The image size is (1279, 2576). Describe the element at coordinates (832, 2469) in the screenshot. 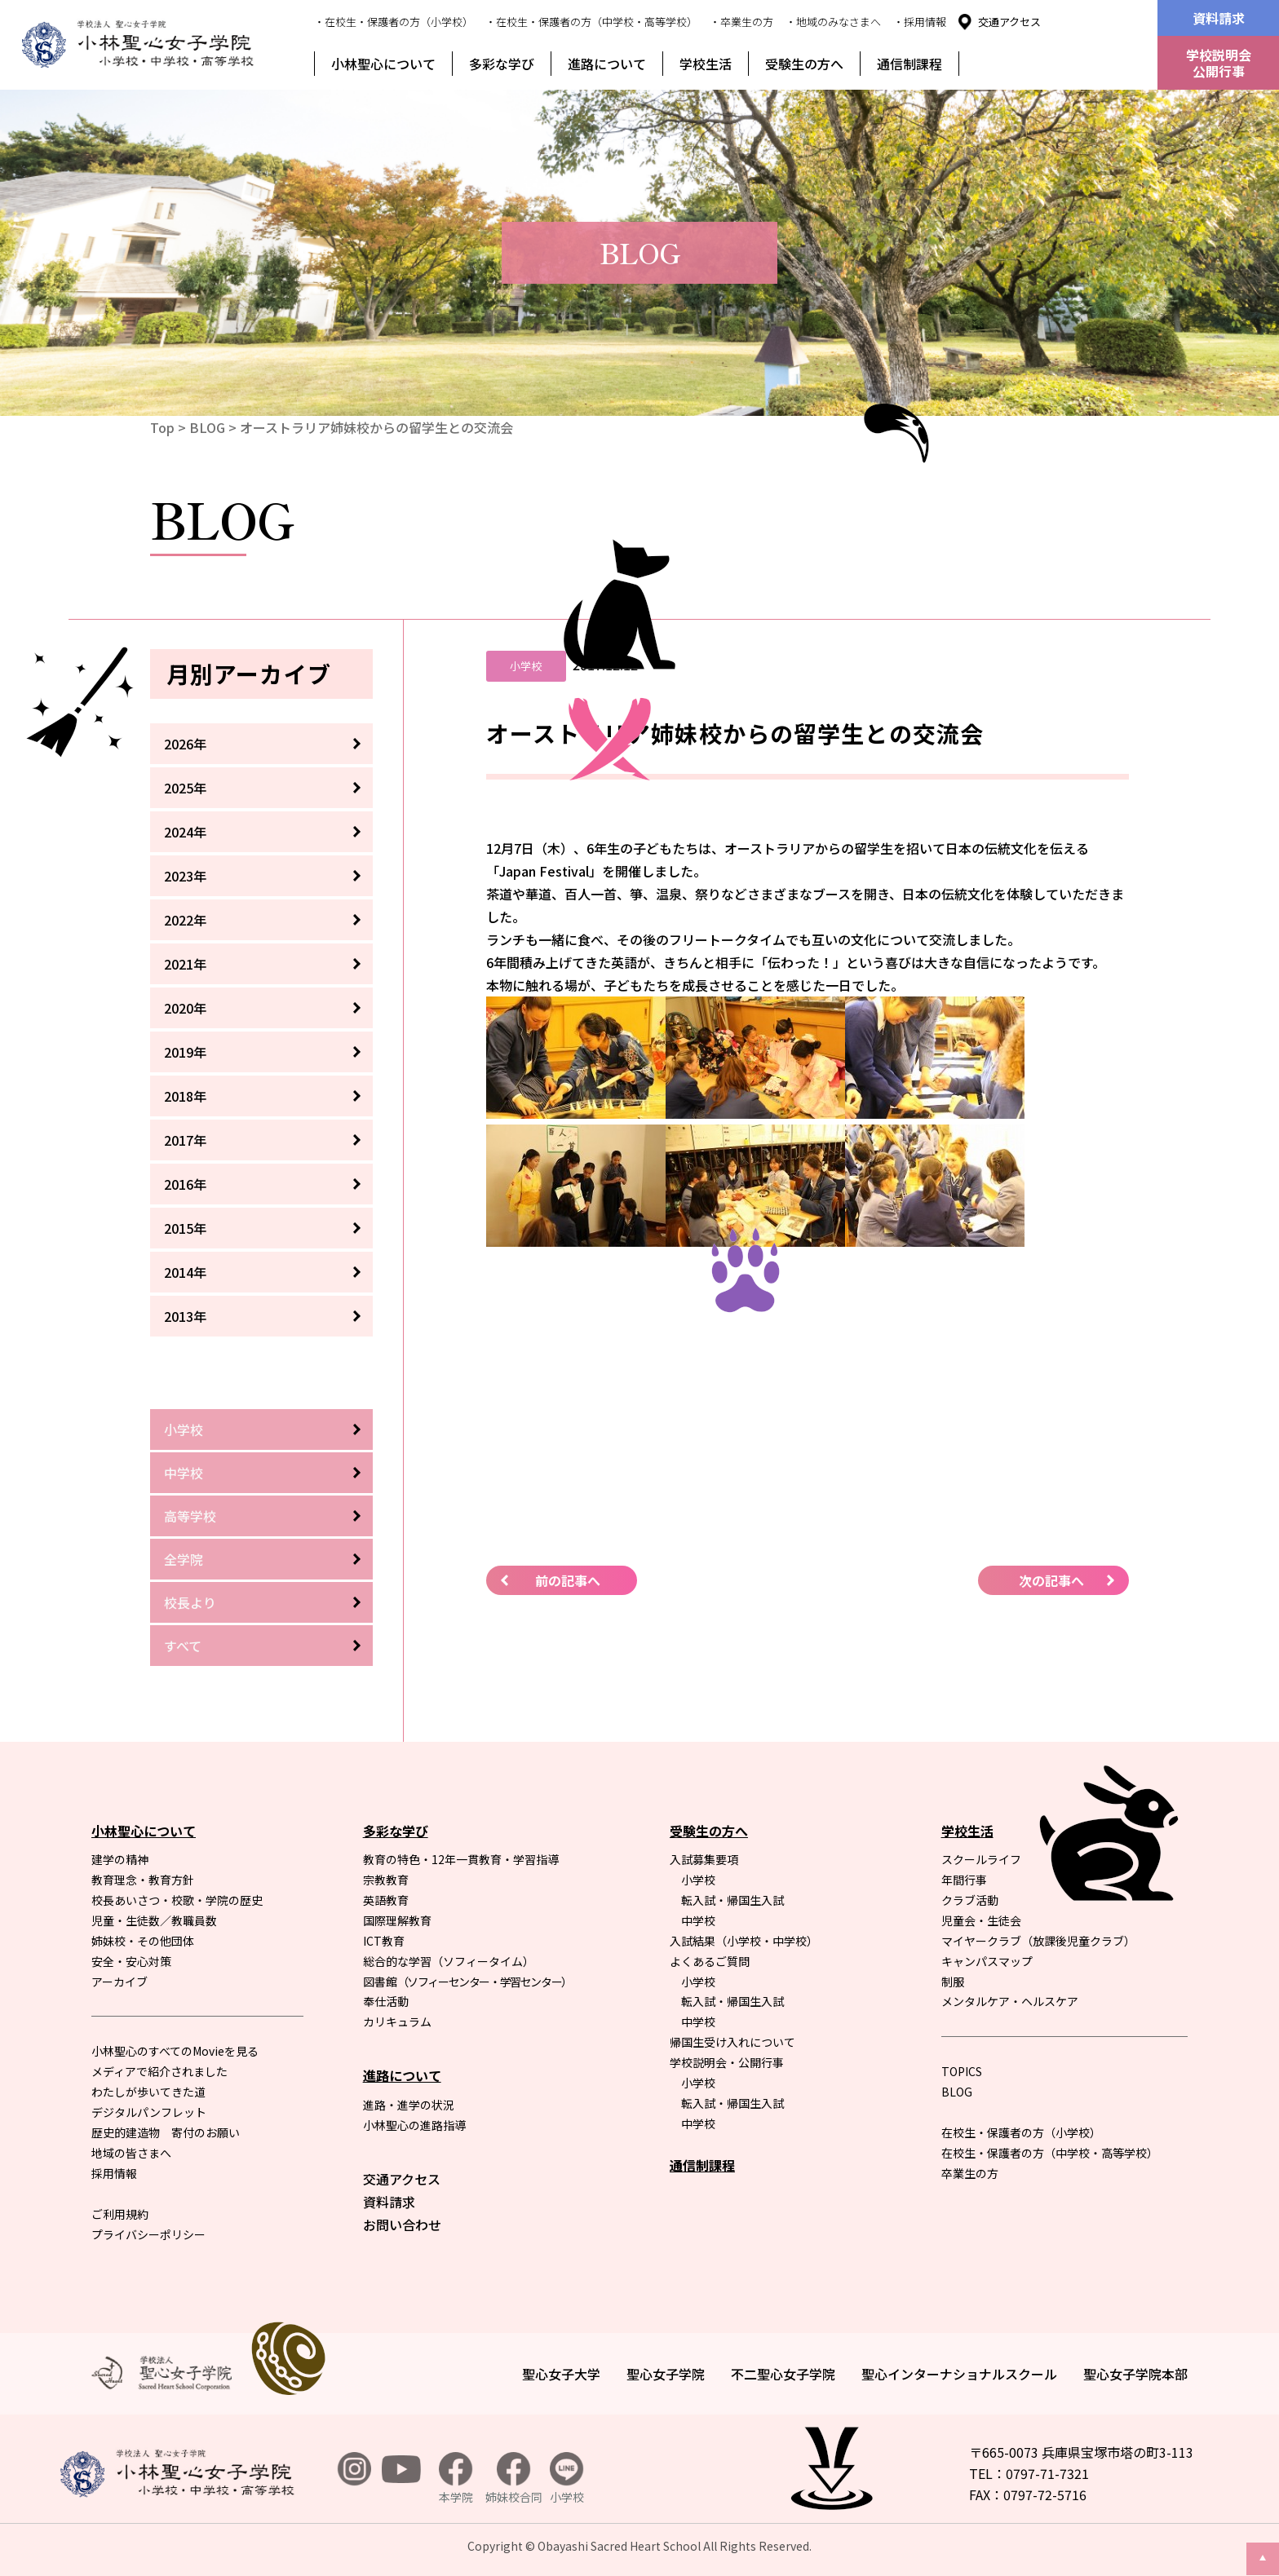

I see `indicates a drop zone or landing point` at that location.